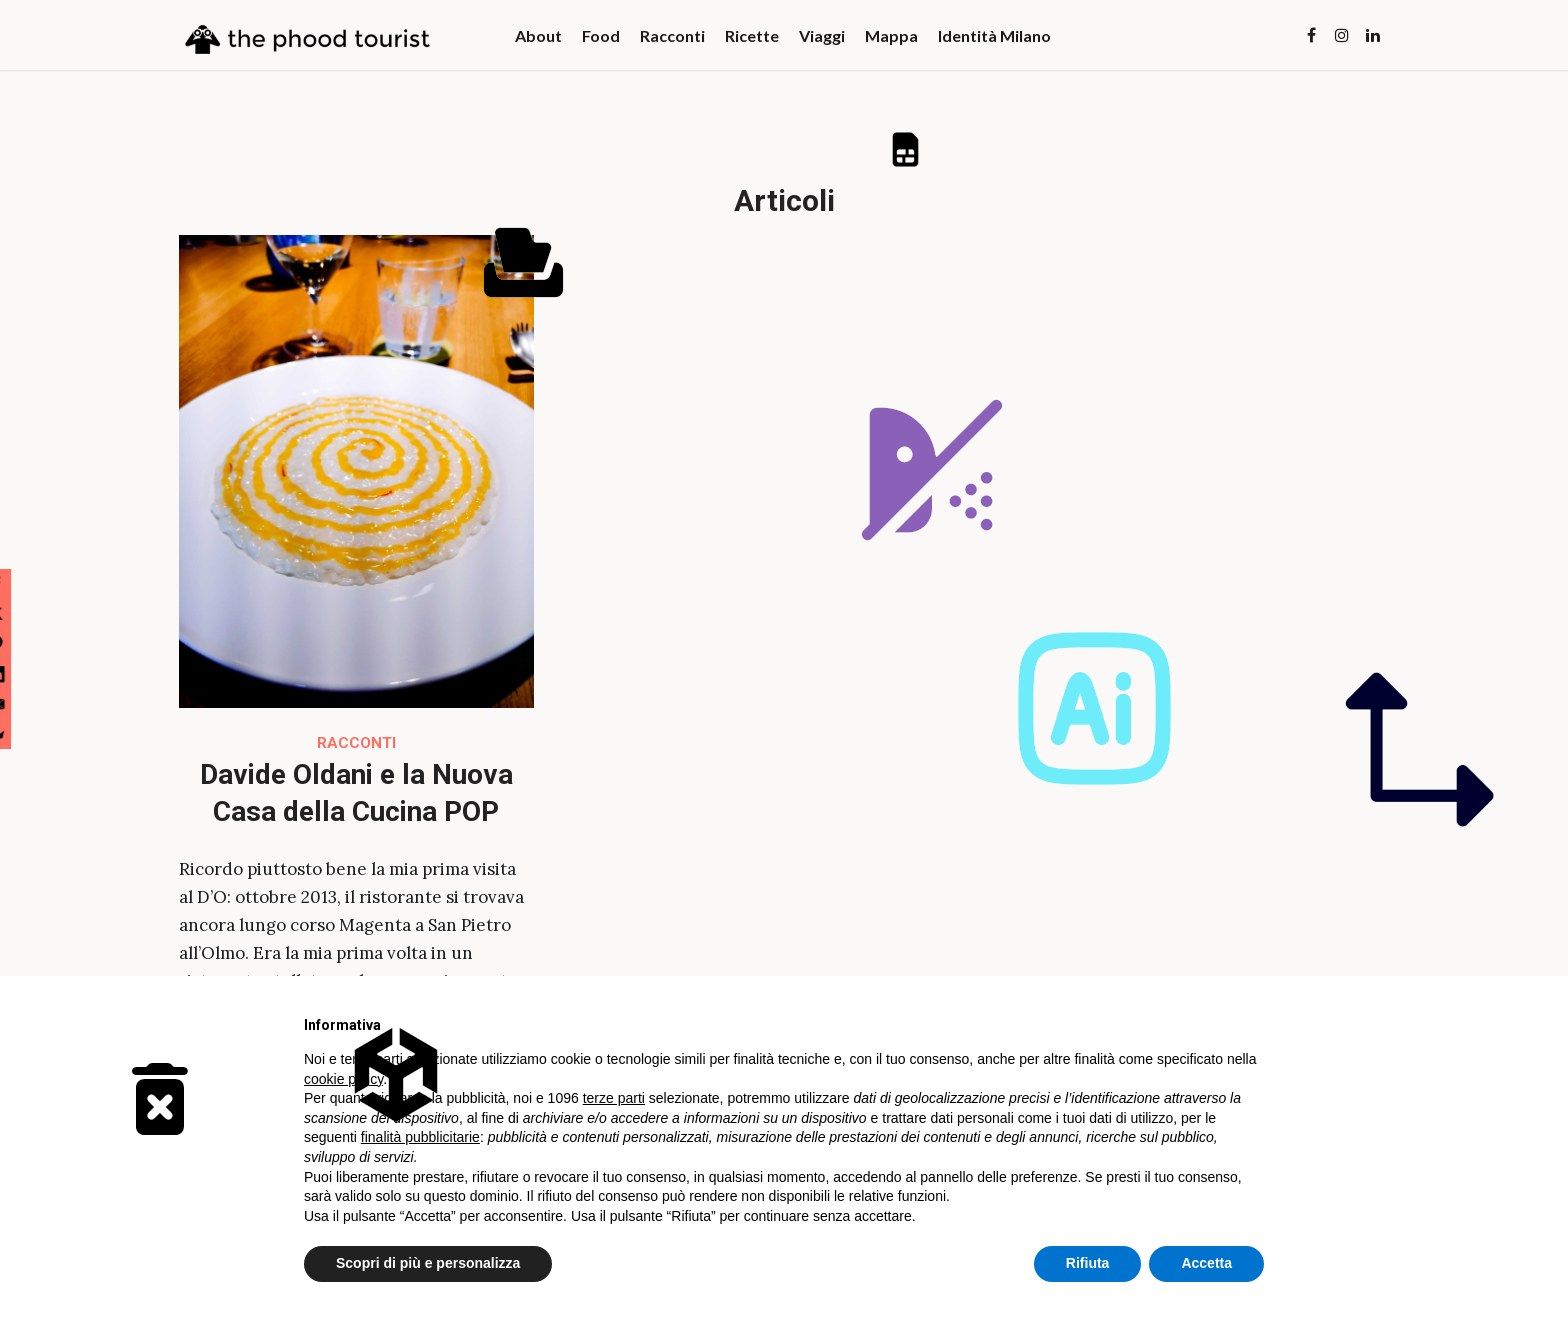  I want to click on indicates a vector path or directional flow, so click(1413, 746).